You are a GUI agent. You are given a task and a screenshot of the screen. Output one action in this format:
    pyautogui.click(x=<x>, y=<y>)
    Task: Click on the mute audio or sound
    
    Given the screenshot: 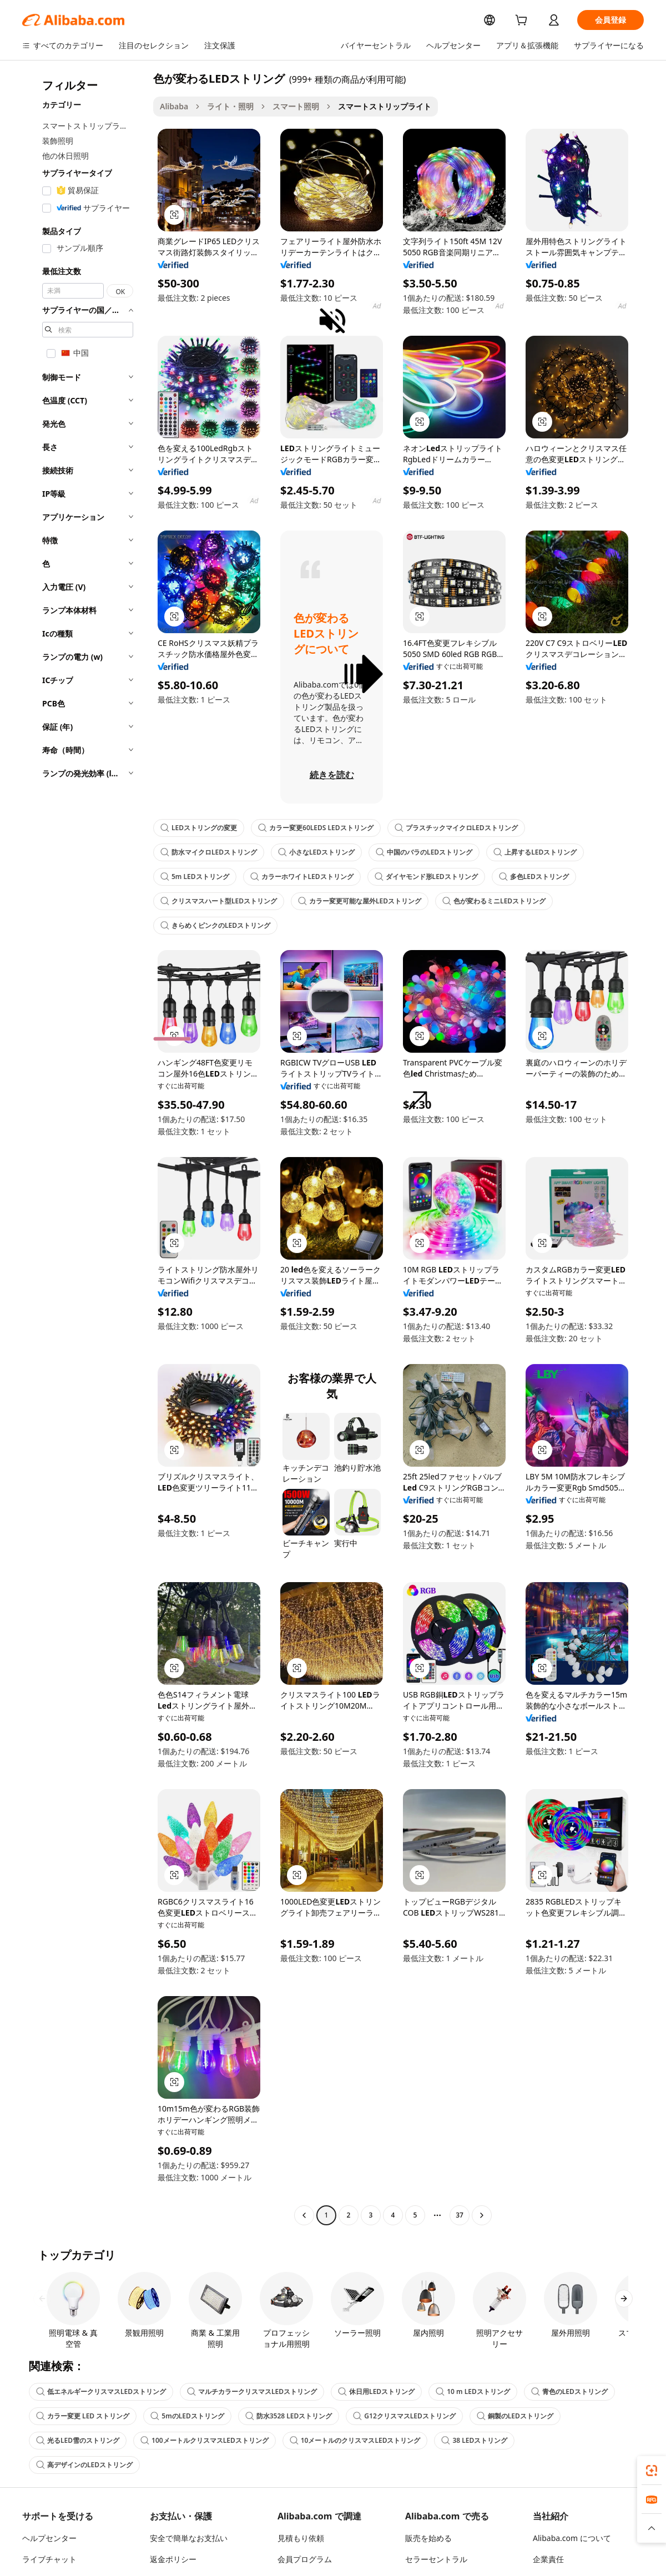 What is the action you would take?
    pyautogui.click(x=332, y=321)
    